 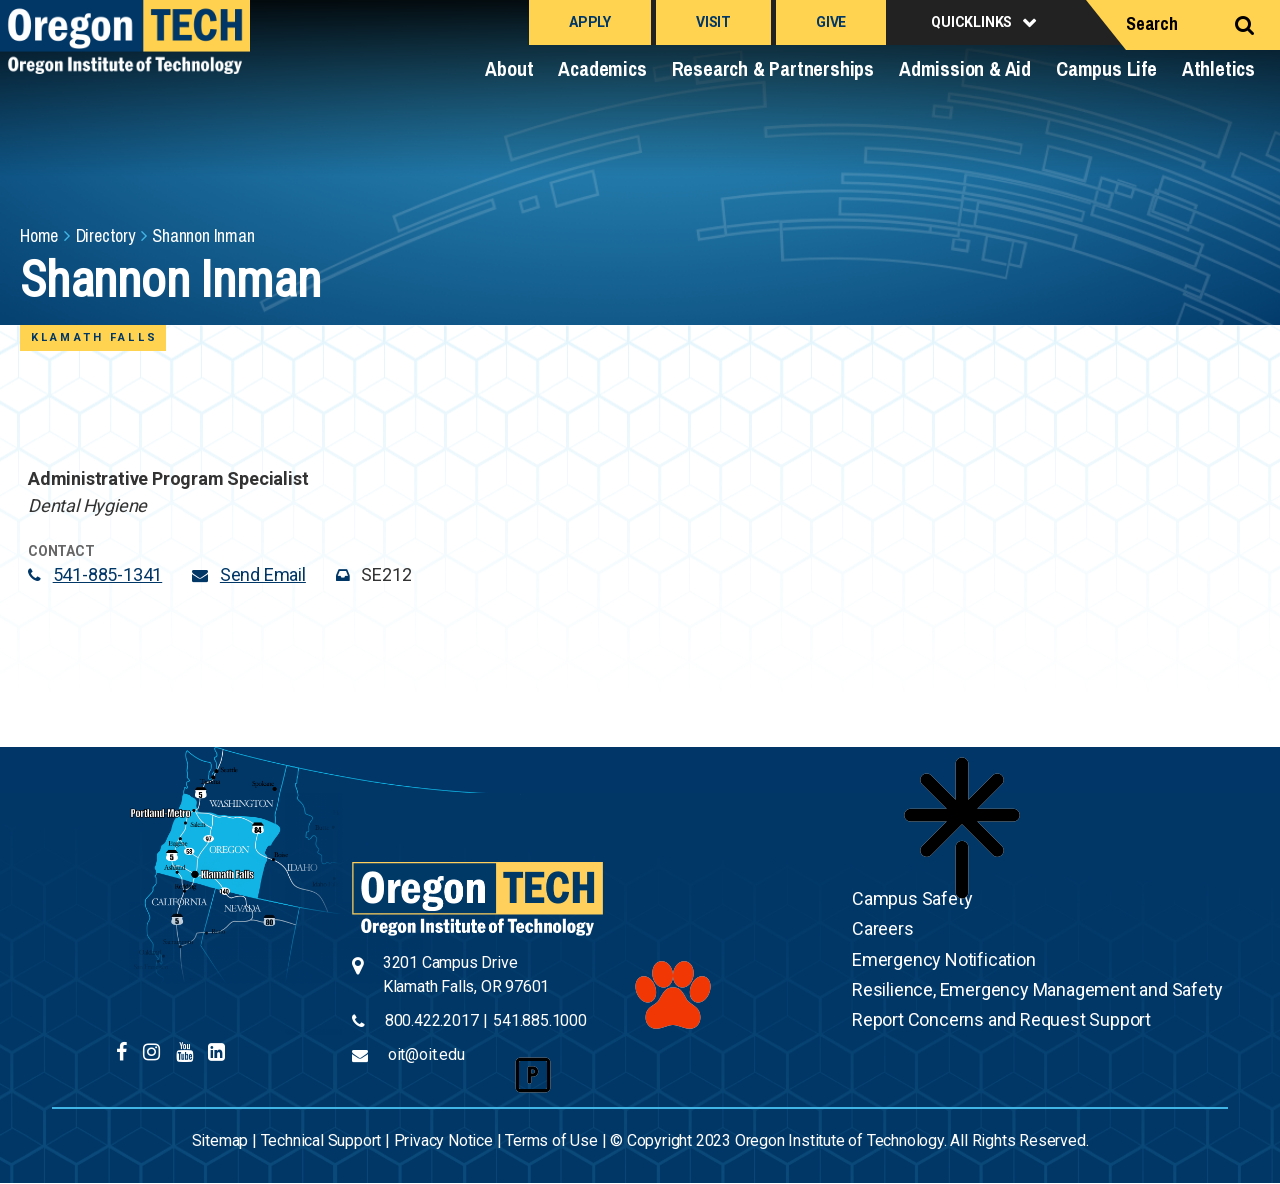 I want to click on parking location or services, so click(x=533, y=1075).